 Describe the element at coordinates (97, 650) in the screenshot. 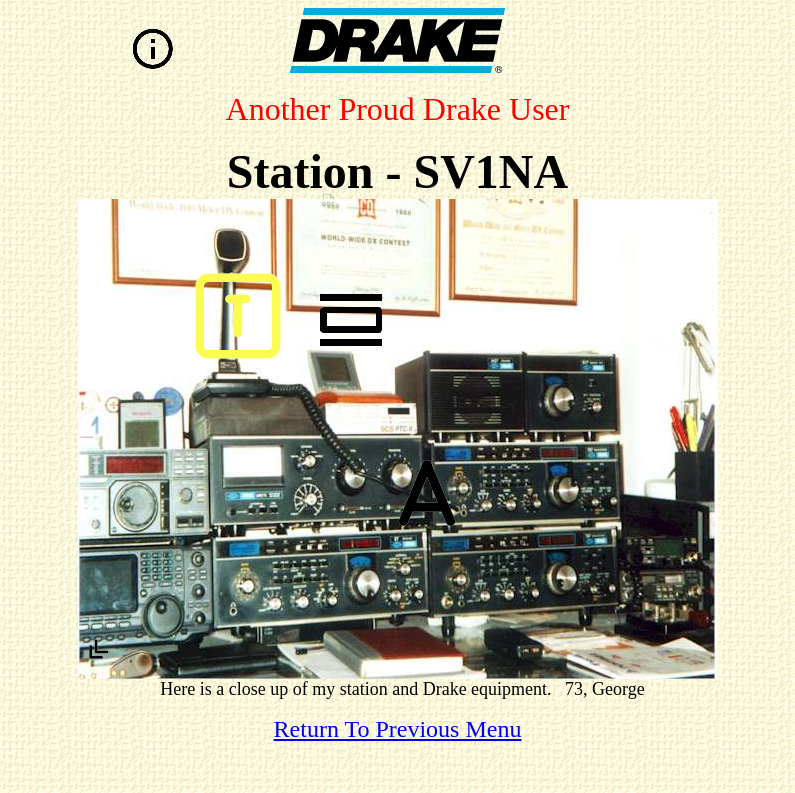

I see `collapse or minimize to bottom-left corner` at that location.